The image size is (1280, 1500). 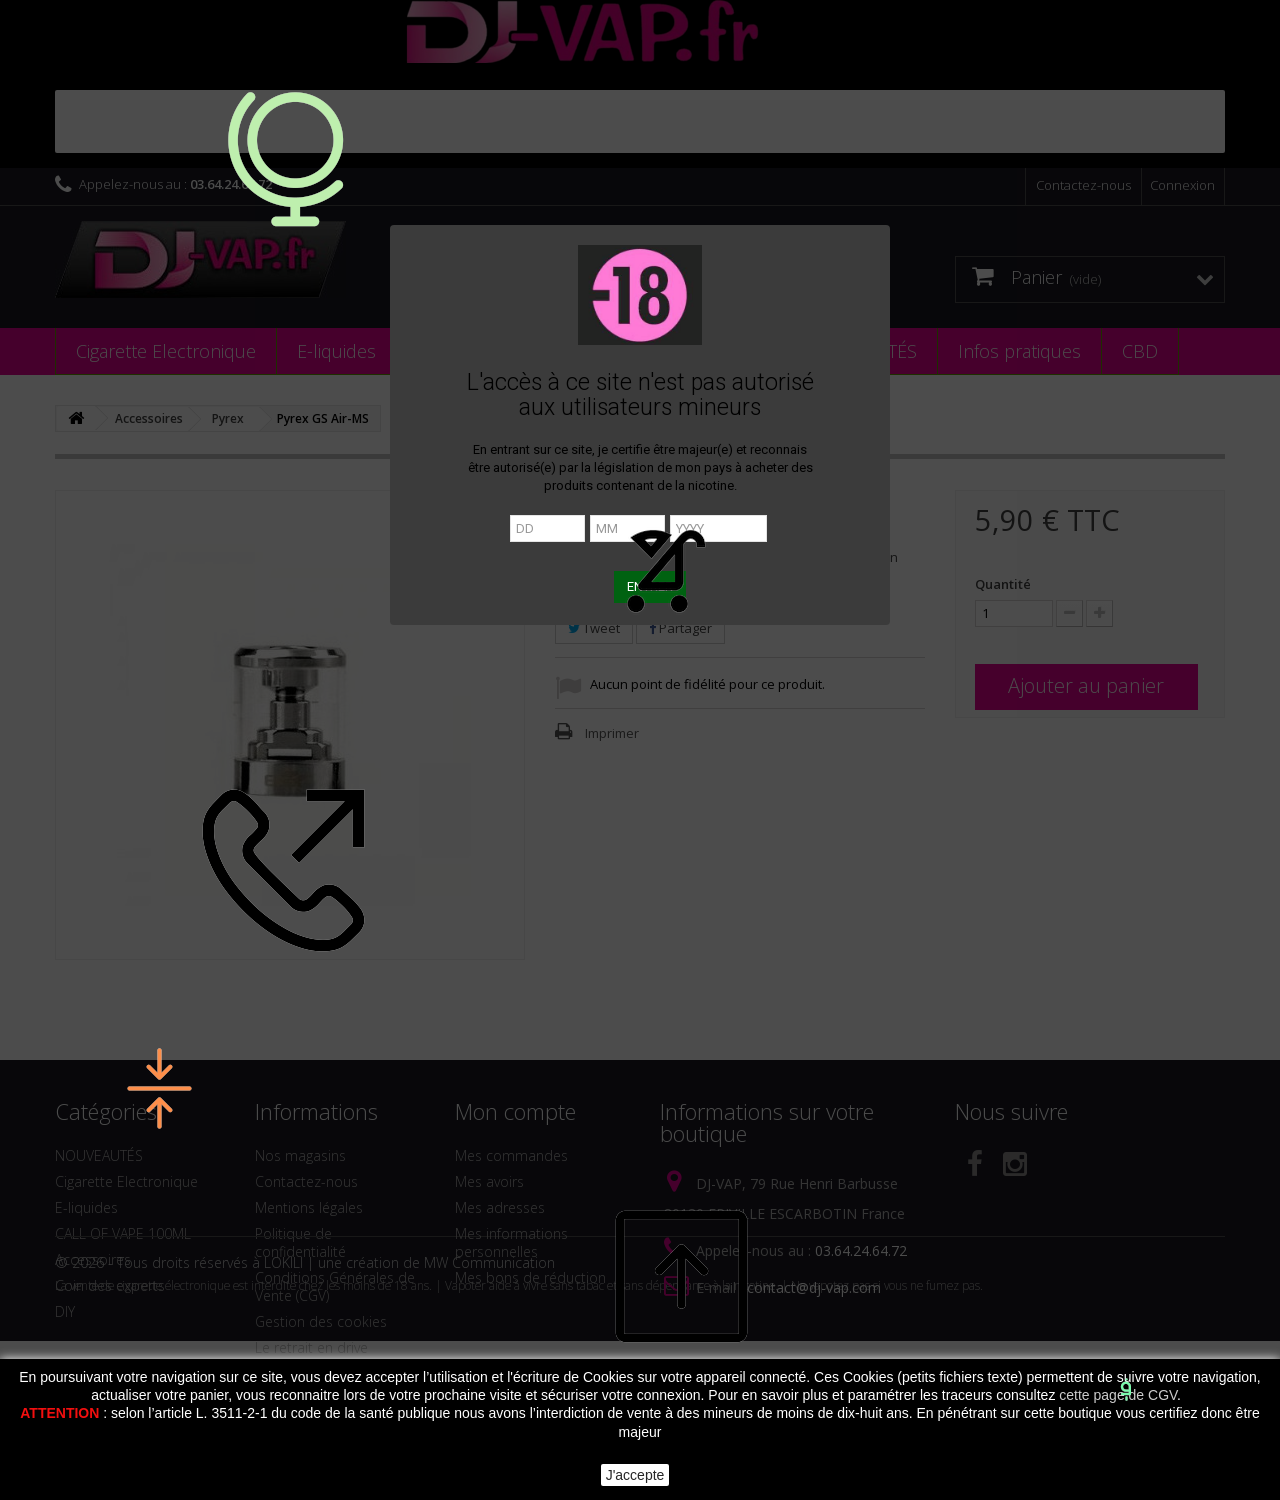 I want to click on access global or worldwide settings, so click(x=290, y=154).